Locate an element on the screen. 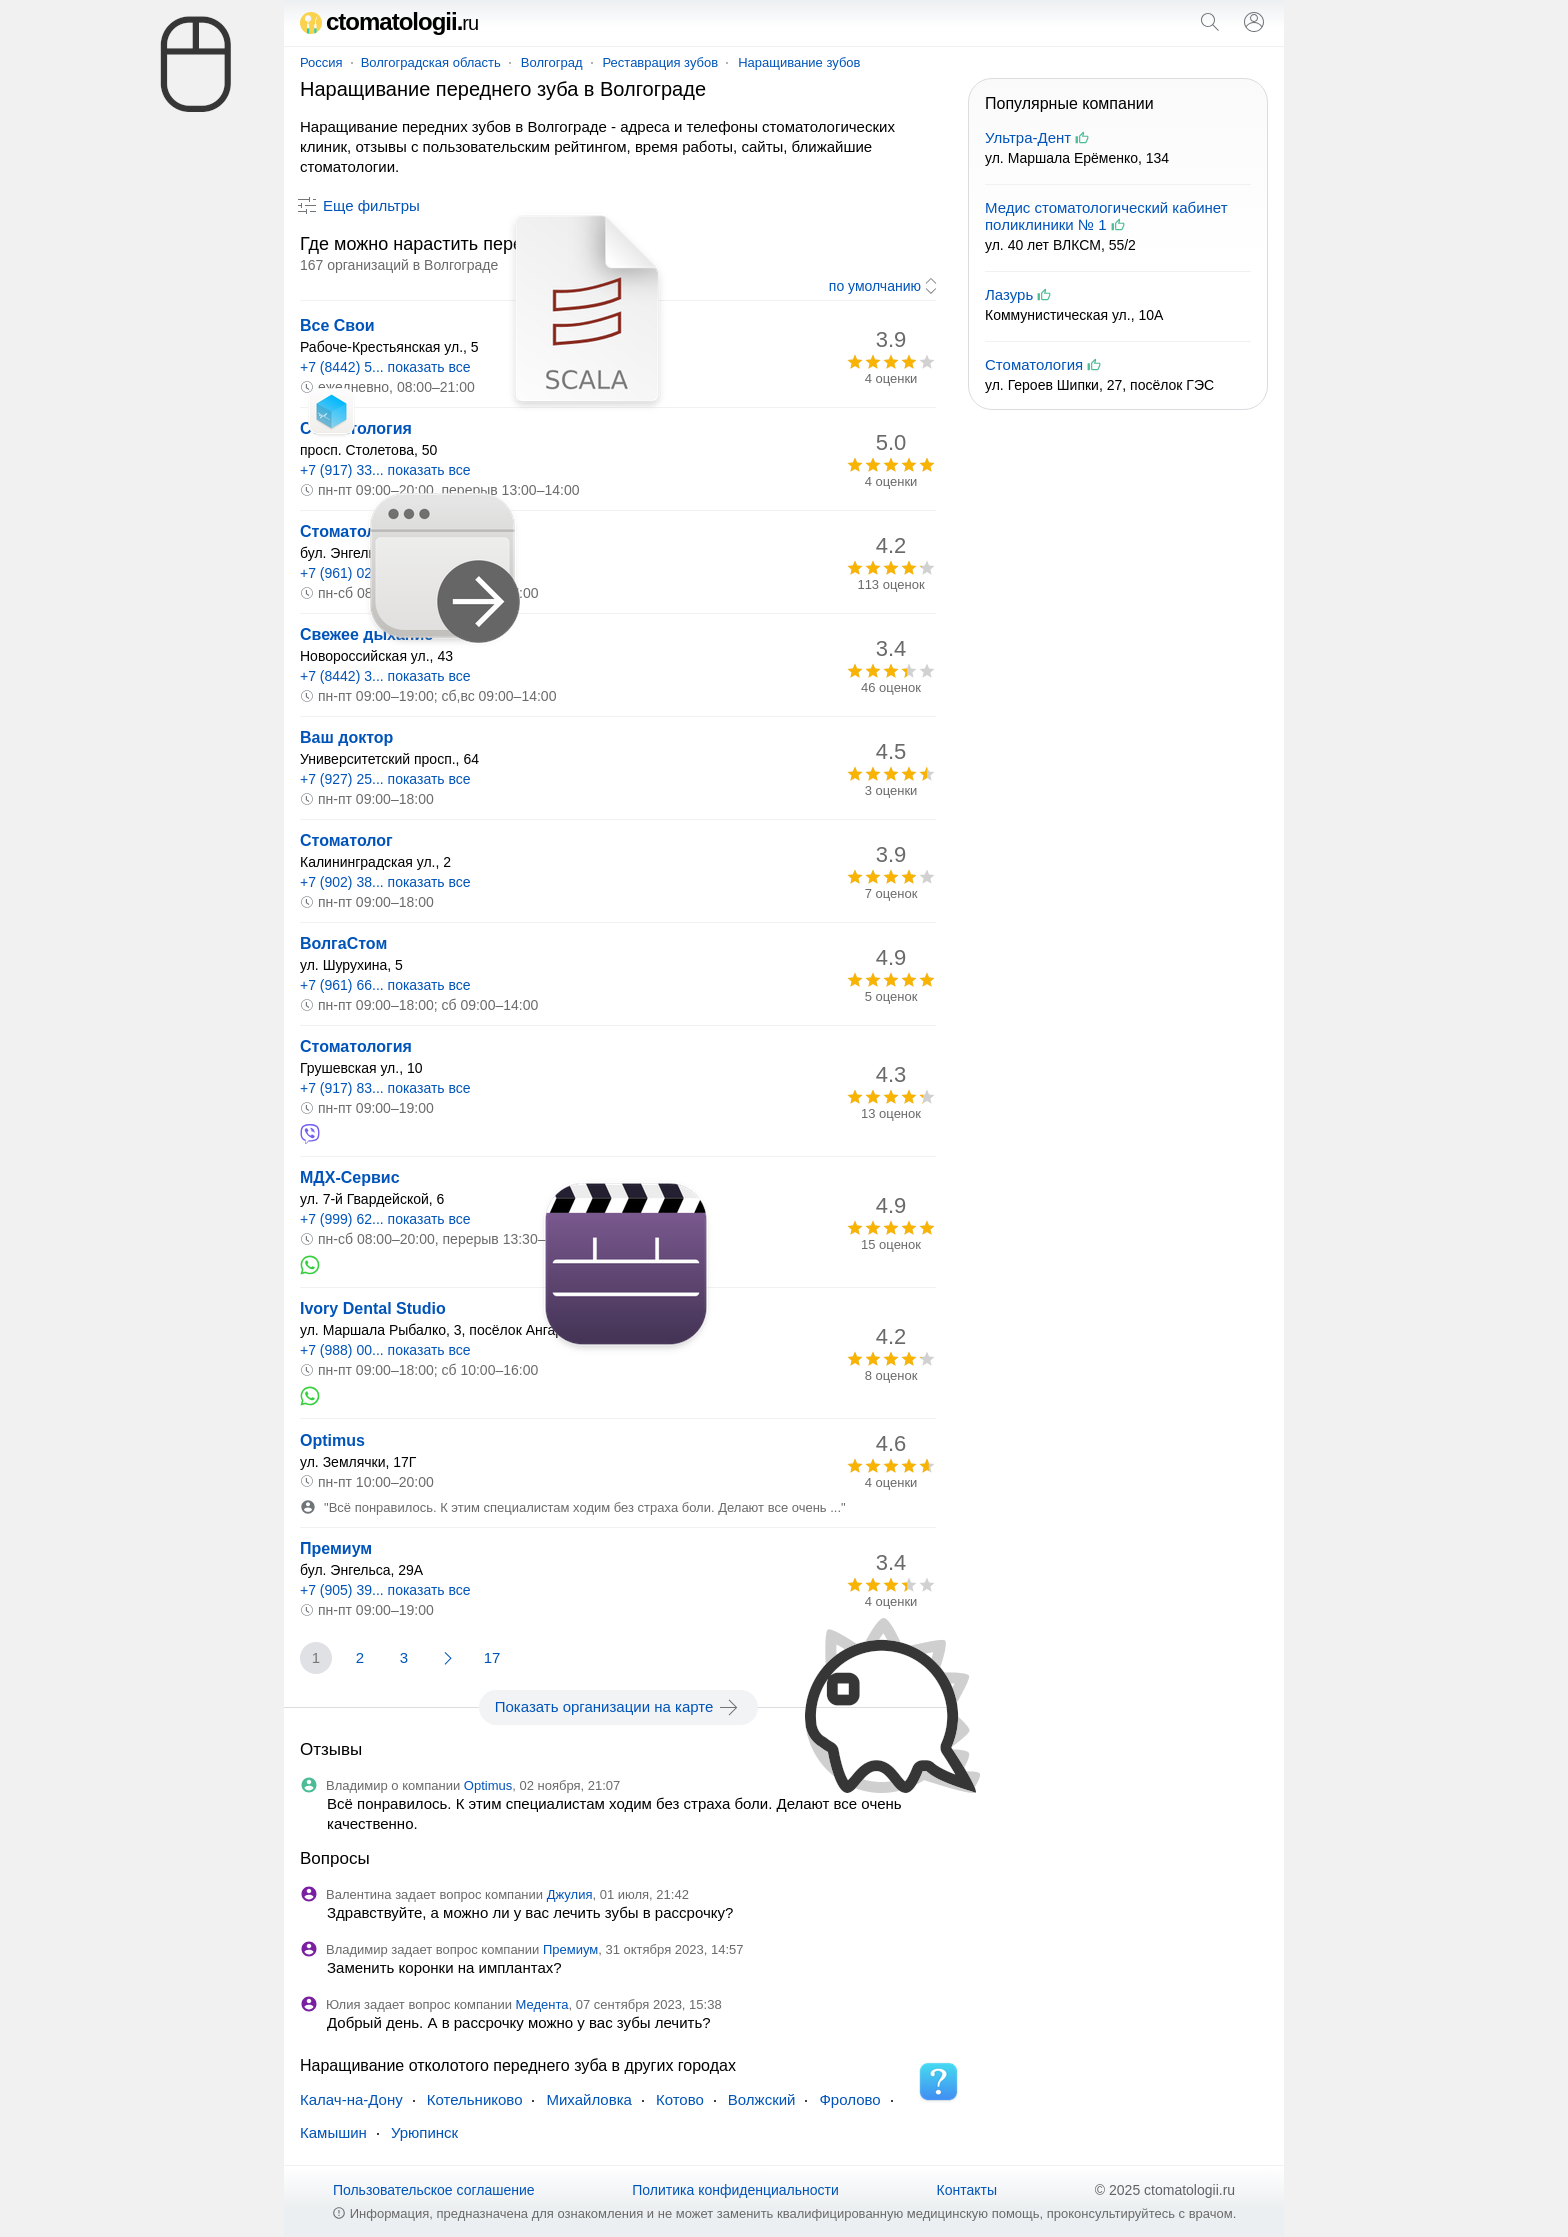 The image size is (1568, 2237). indicates a help or information dialog is located at coordinates (938, 2082).